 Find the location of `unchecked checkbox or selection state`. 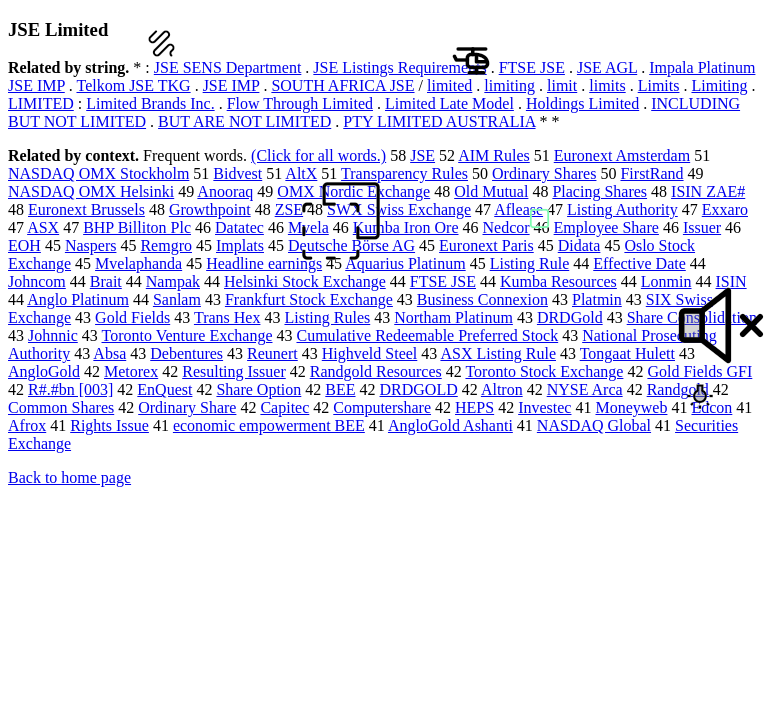

unchecked checkbox or selection state is located at coordinates (539, 218).